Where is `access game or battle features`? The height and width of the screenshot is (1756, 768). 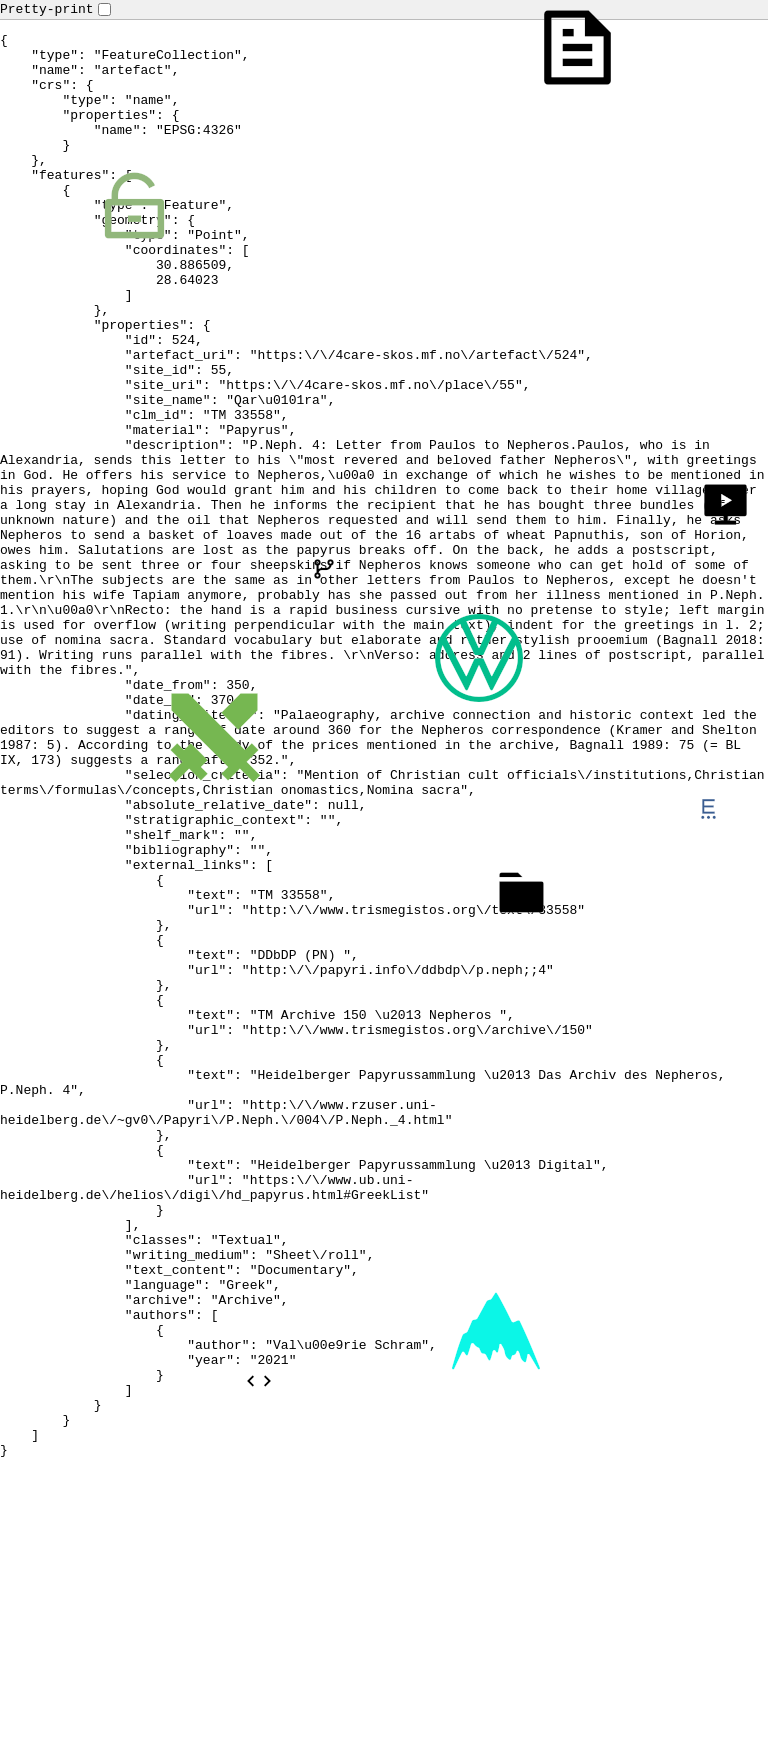
access game or battle features is located at coordinates (214, 736).